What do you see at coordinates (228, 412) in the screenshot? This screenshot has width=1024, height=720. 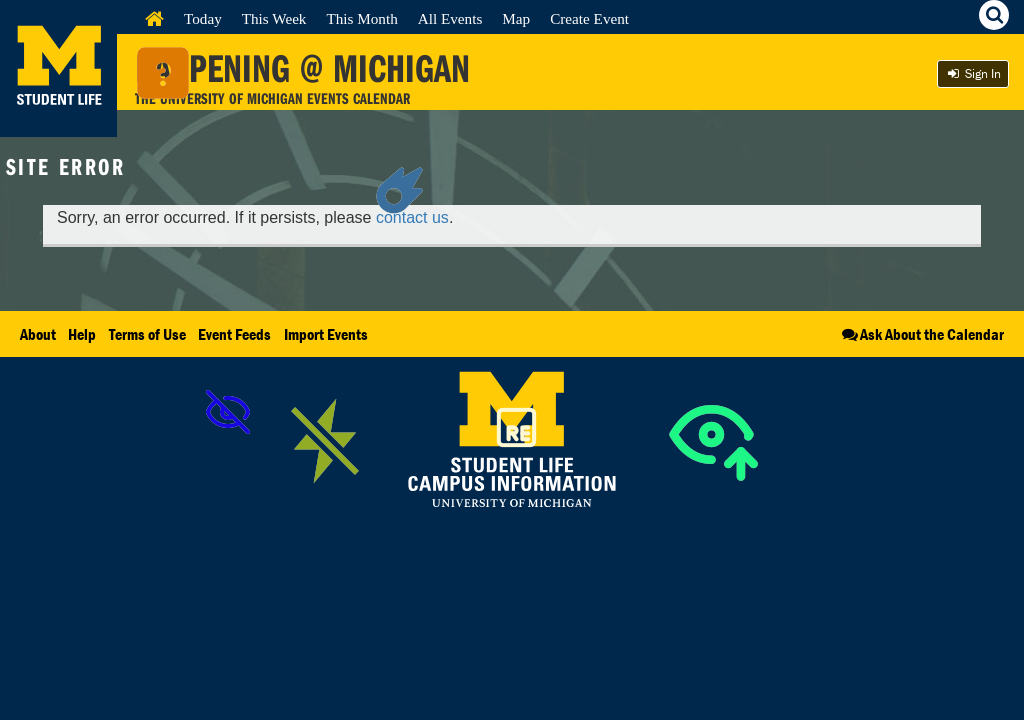 I see `hide password or sensitive content` at bounding box center [228, 412].